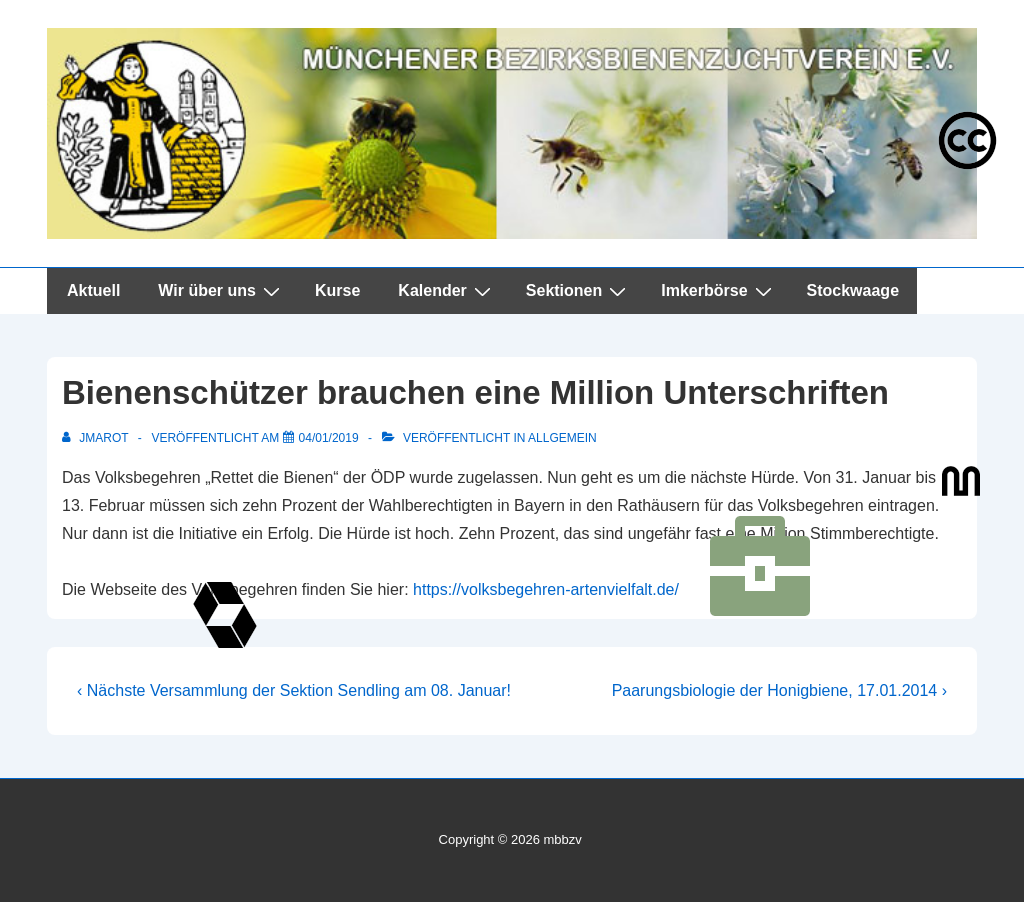 The width and height of the screenshot is (1024, 902). What do you see at coordinates (760, 571) in the screenshot?
I see `access work or business documents` at bounding box center [760, 571].